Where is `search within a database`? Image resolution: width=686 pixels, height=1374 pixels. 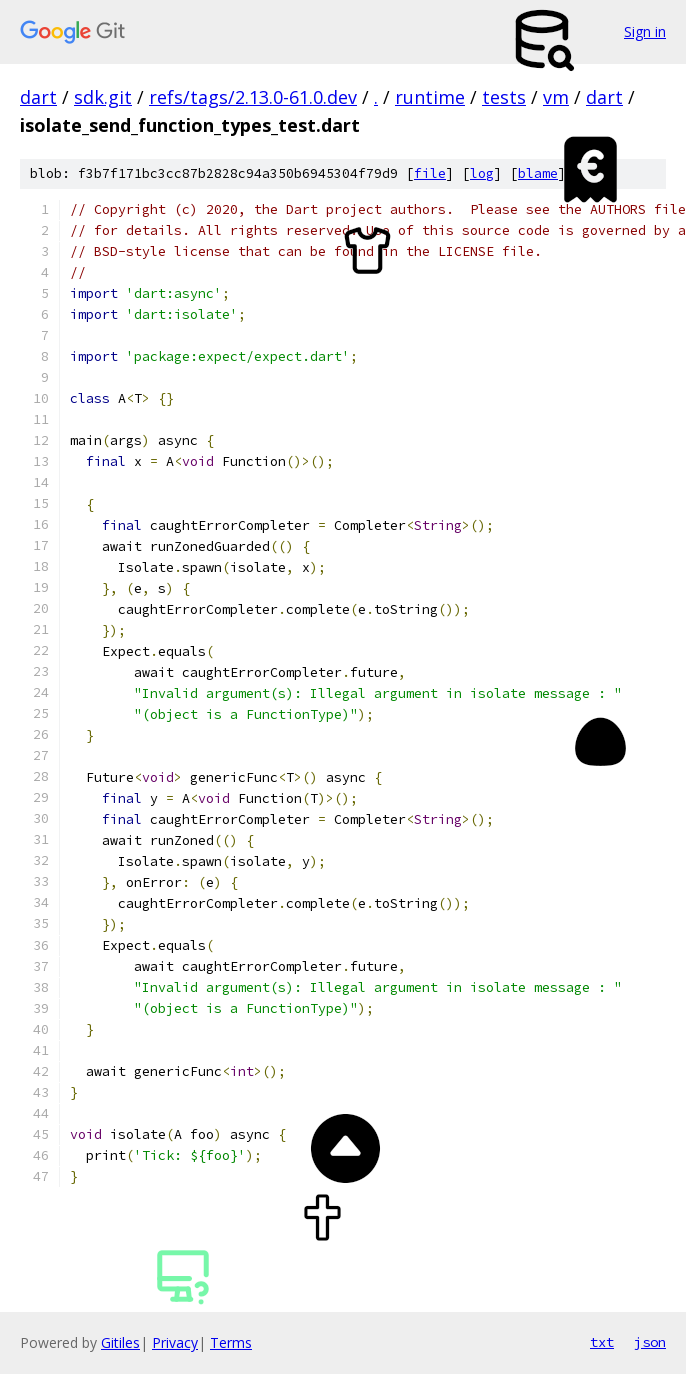
search within a database is located at coordinates (542, 39).